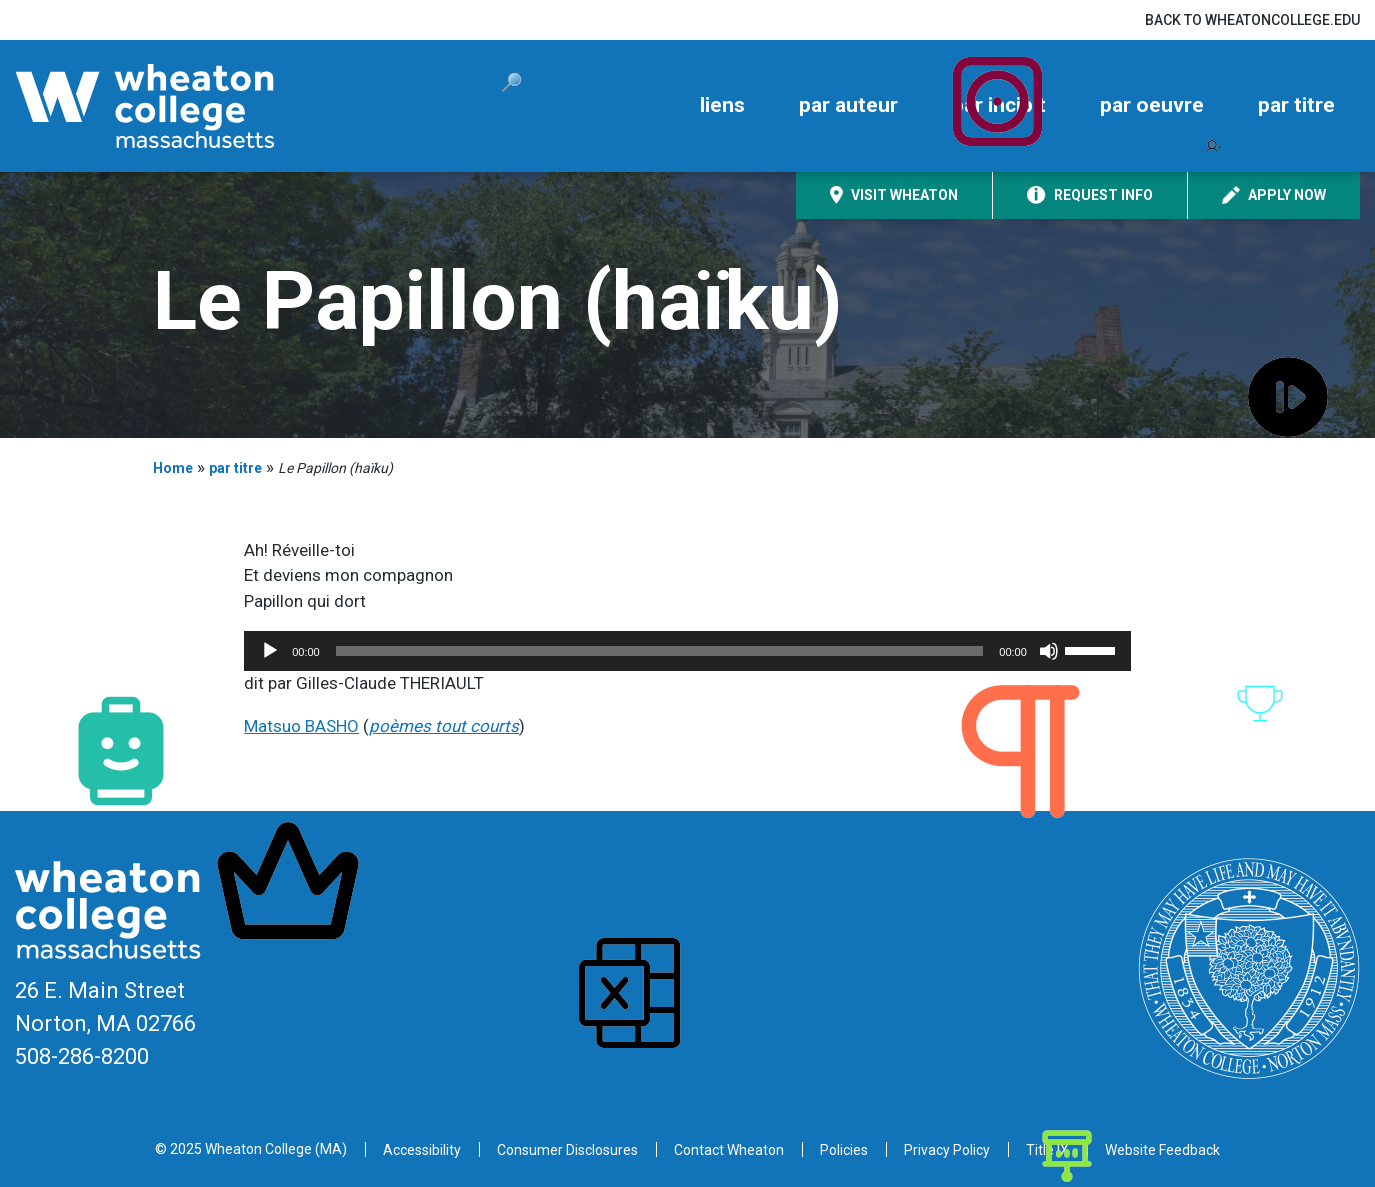 This screenshot has width=1375, height=1187. What do you see at coordinates (1067, 1153) in the screenshot?
I see `view presentation with charts` at bounding box center [1067, 1153].